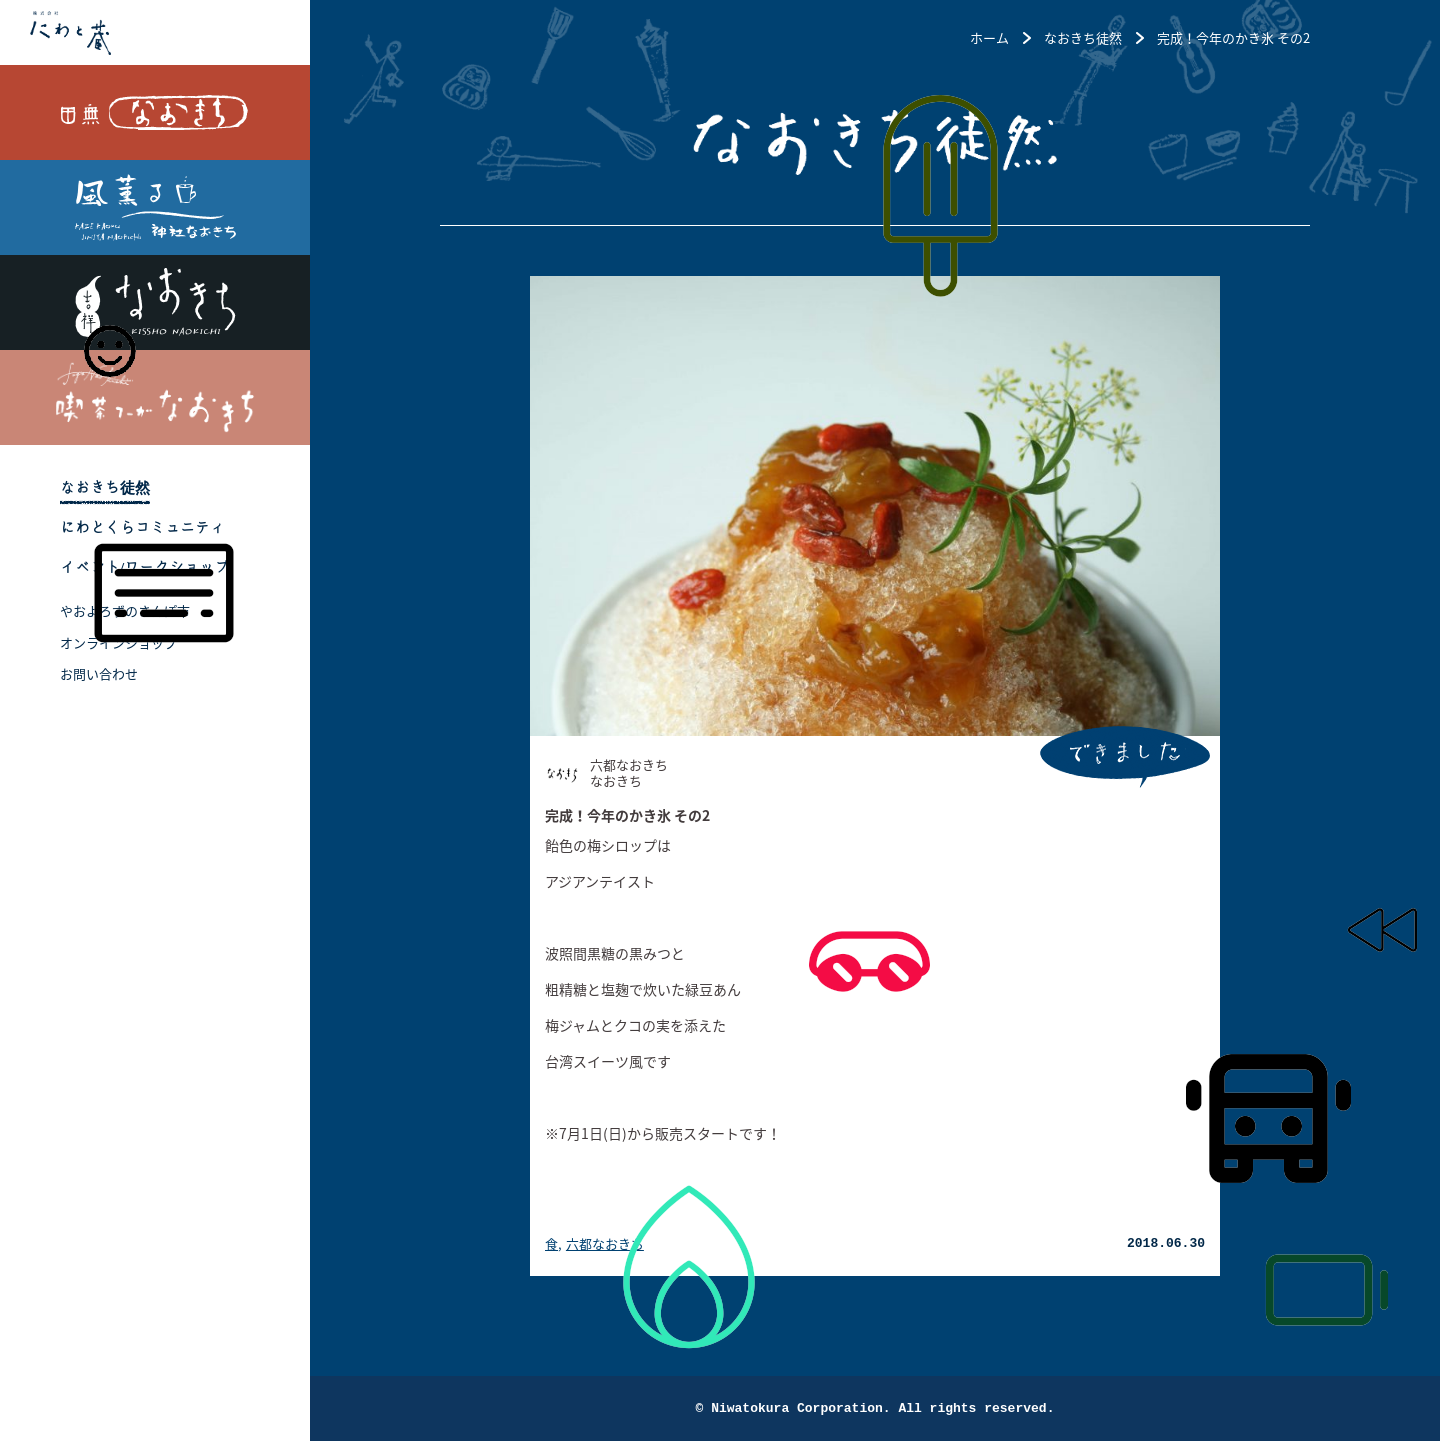 This screenshot has height=1441, width=1440. I want to click on view bus routes or schedules, so click(1268, 1118).